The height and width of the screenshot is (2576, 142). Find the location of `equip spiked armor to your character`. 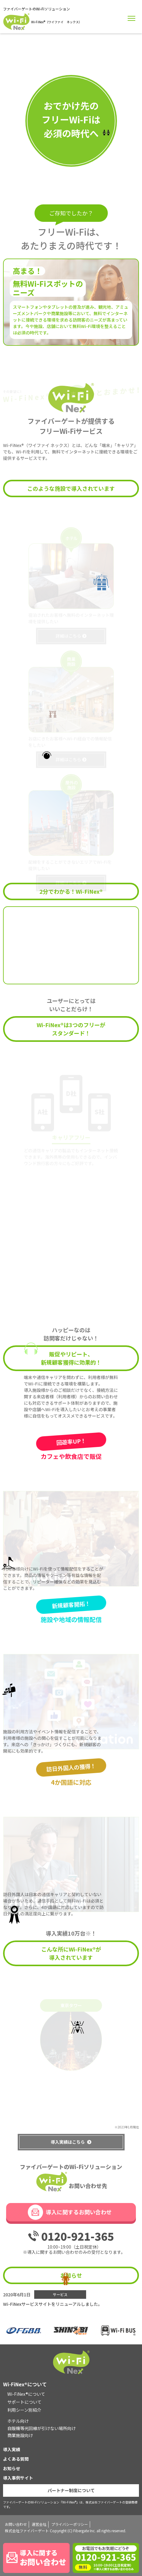

equip spiked armor to your character is located at coordinates (66, 2279).